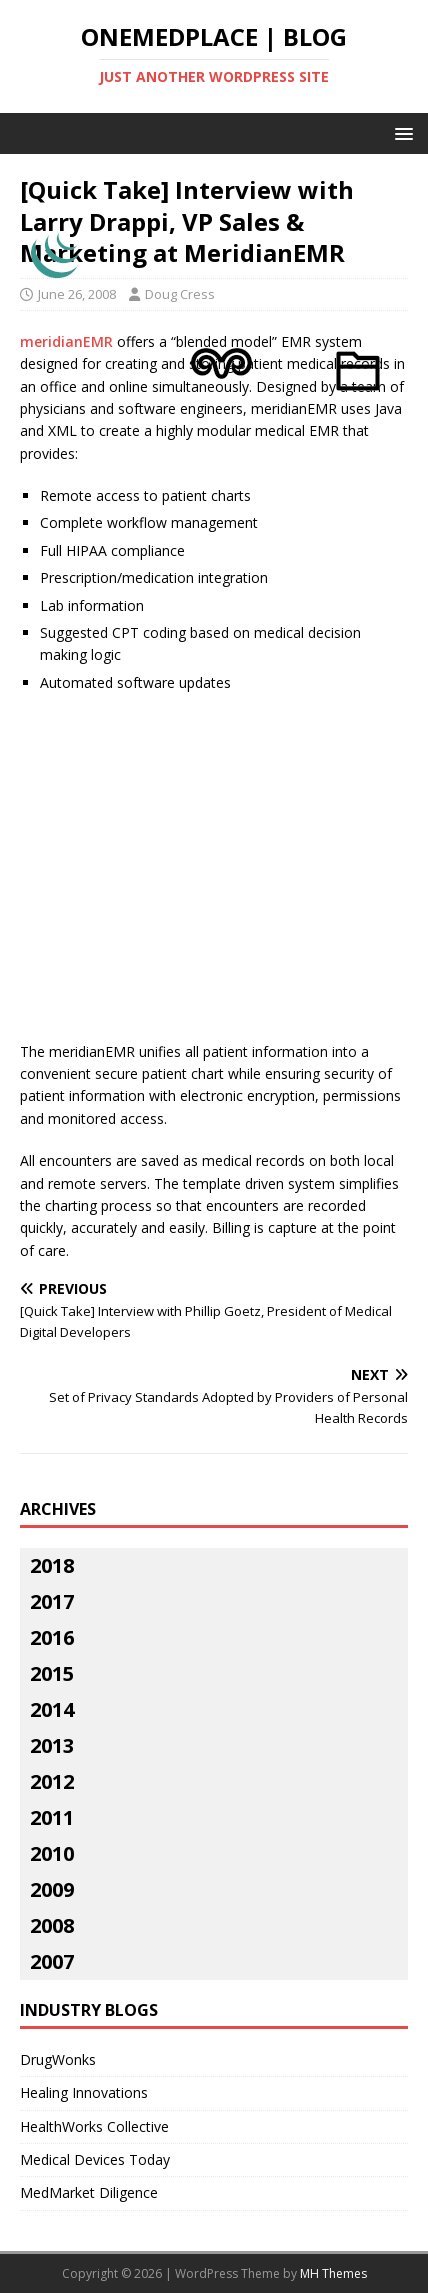  What do you see at coordinates (221, 363) in the screenshot?
I see `koç holding company logo` at bounding box center [221, 363].